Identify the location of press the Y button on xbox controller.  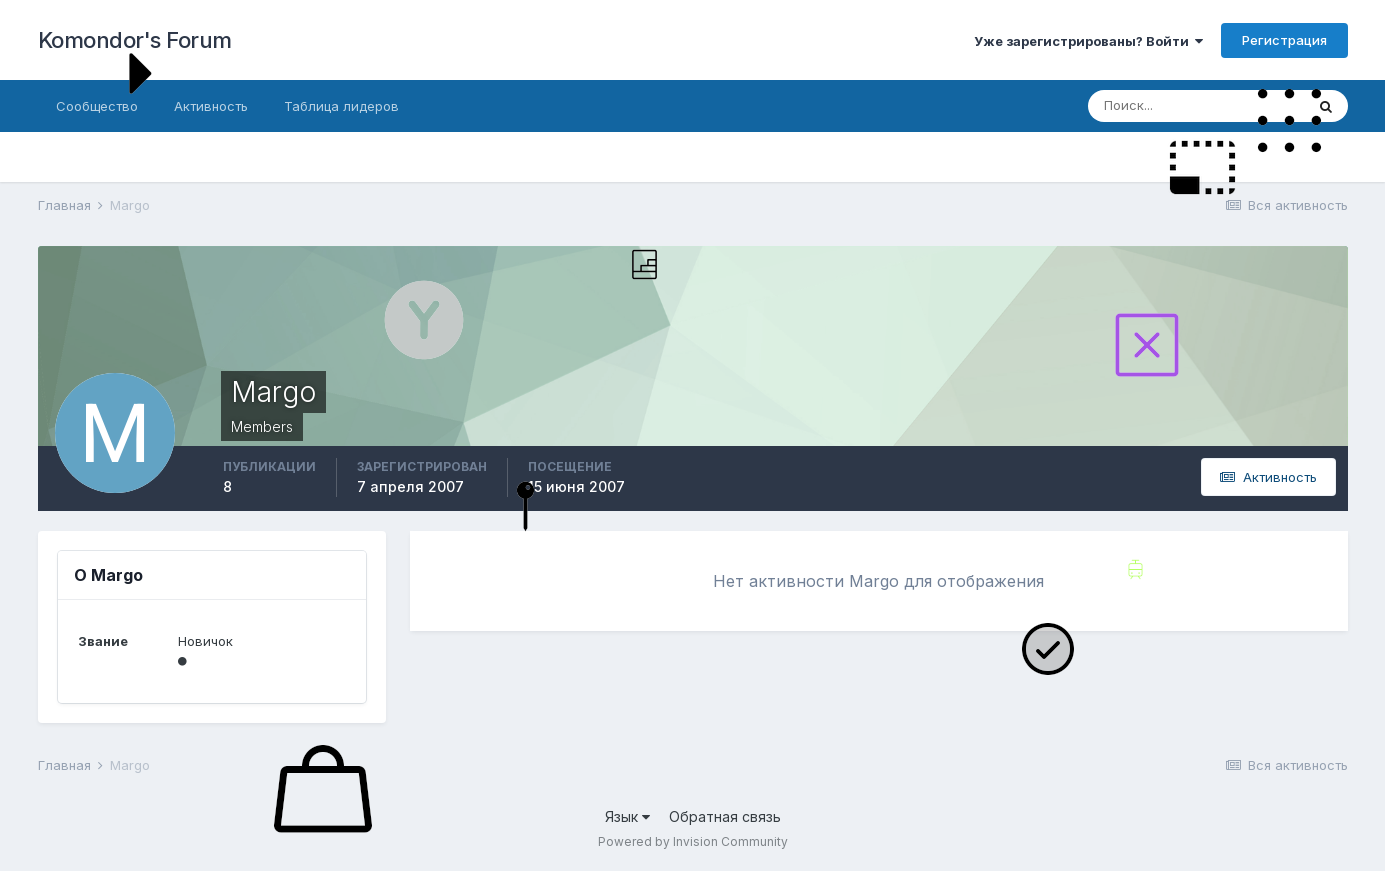
(424, 320).